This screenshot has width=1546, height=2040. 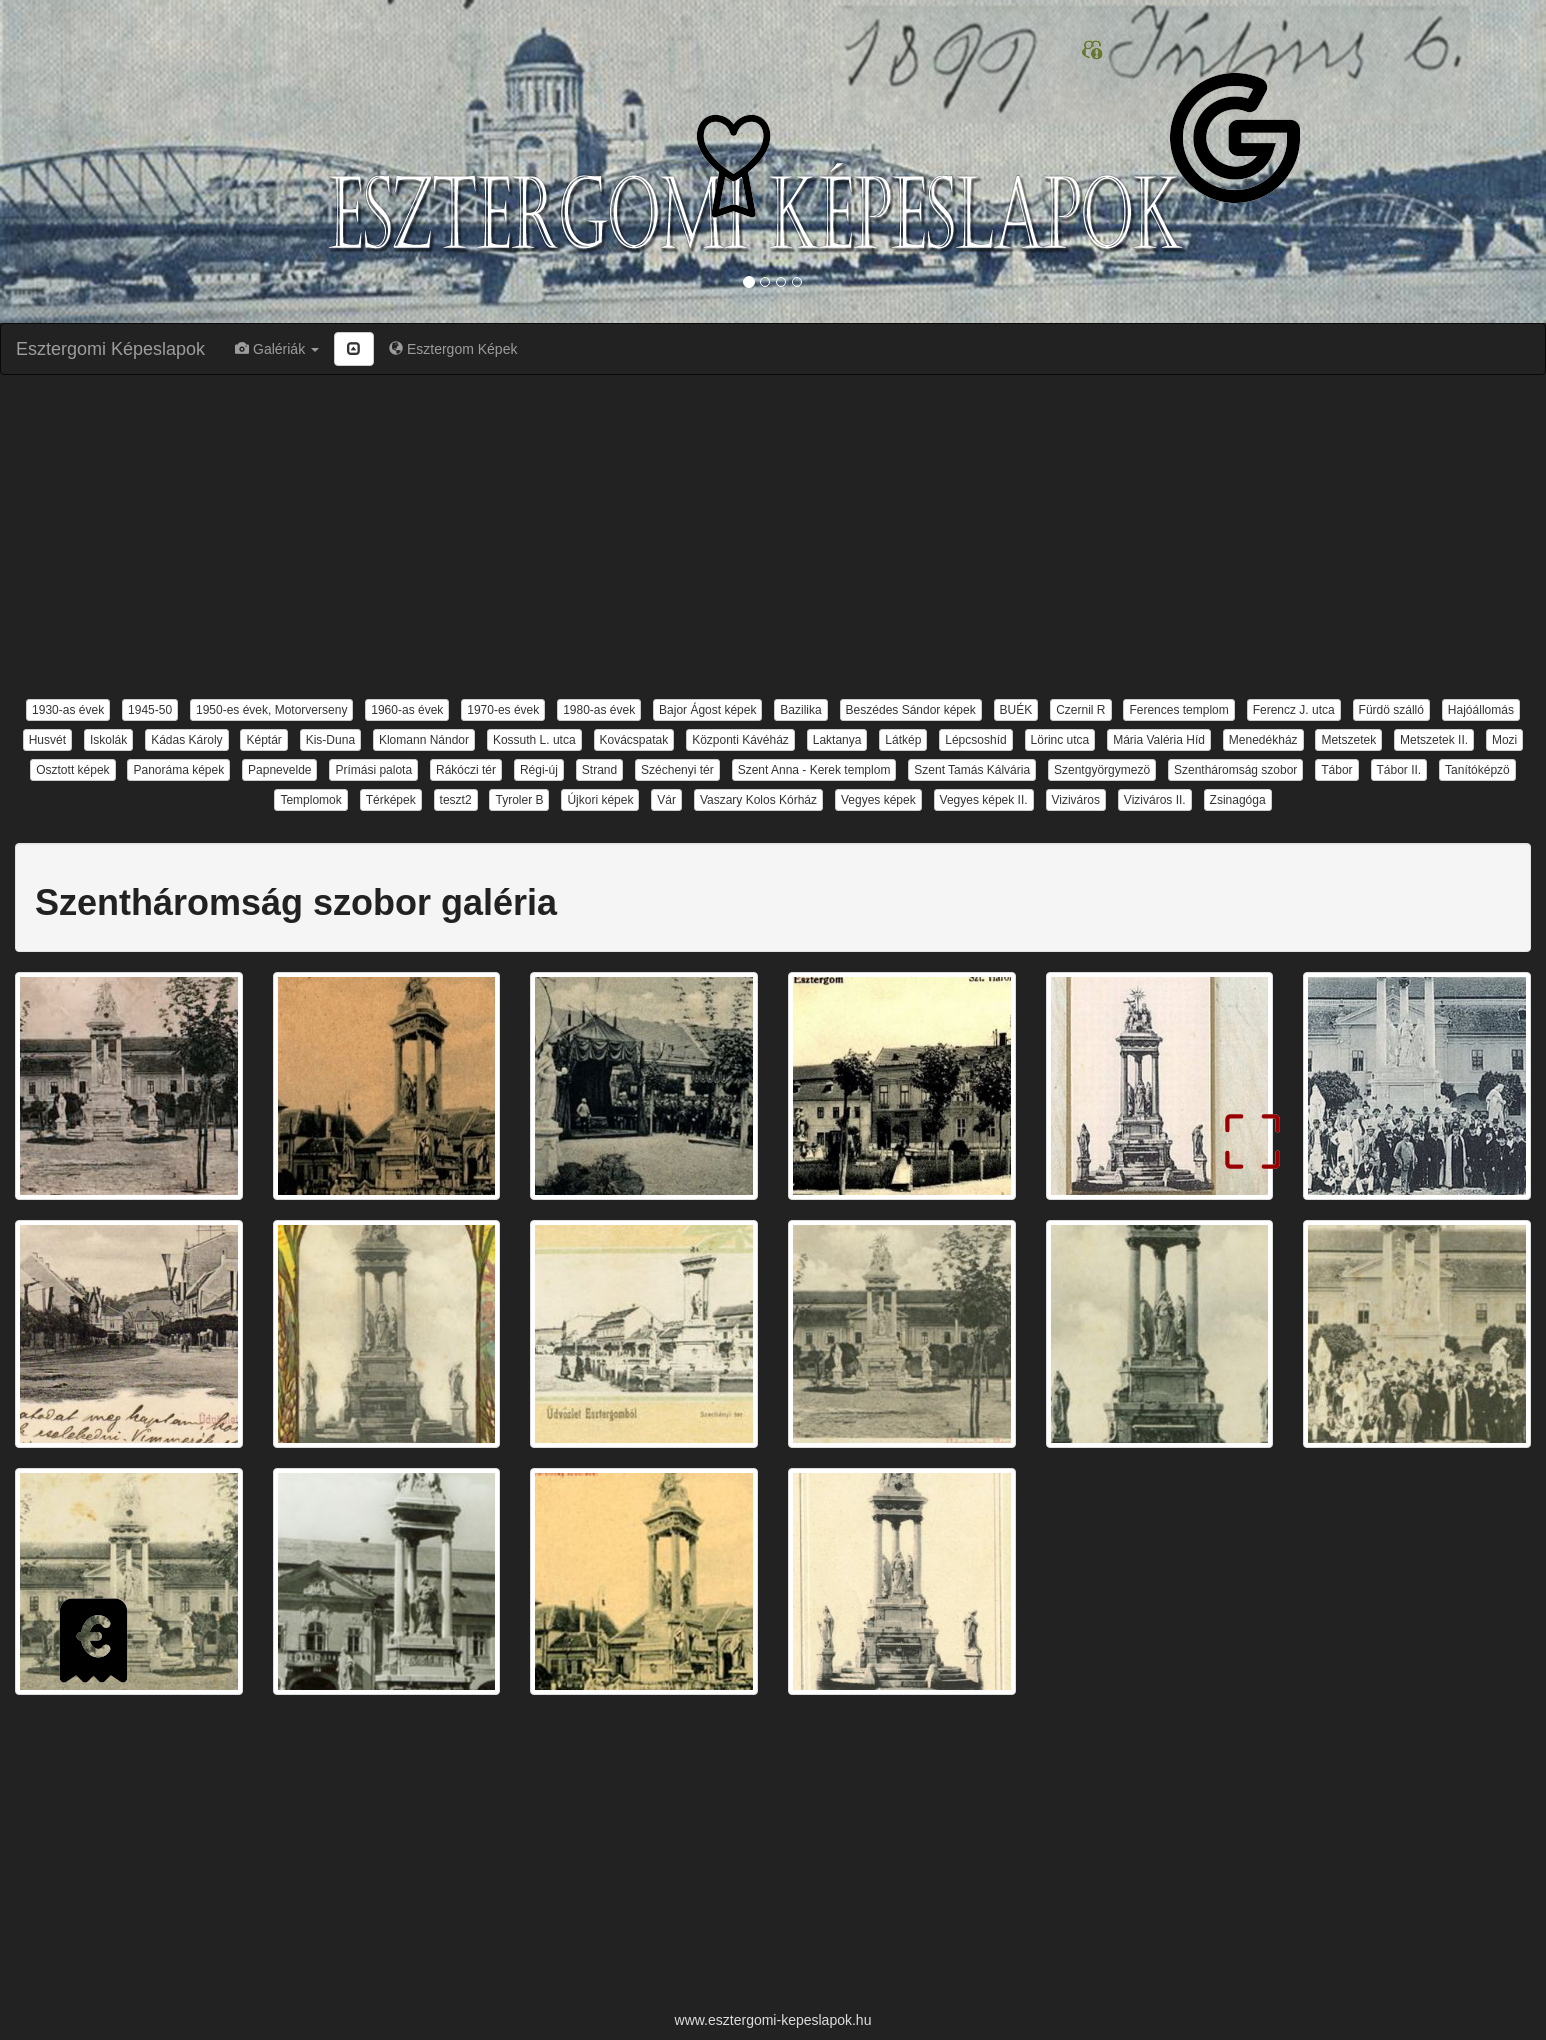 I want to click on sign in with Google, so click(x=1235, y=138).